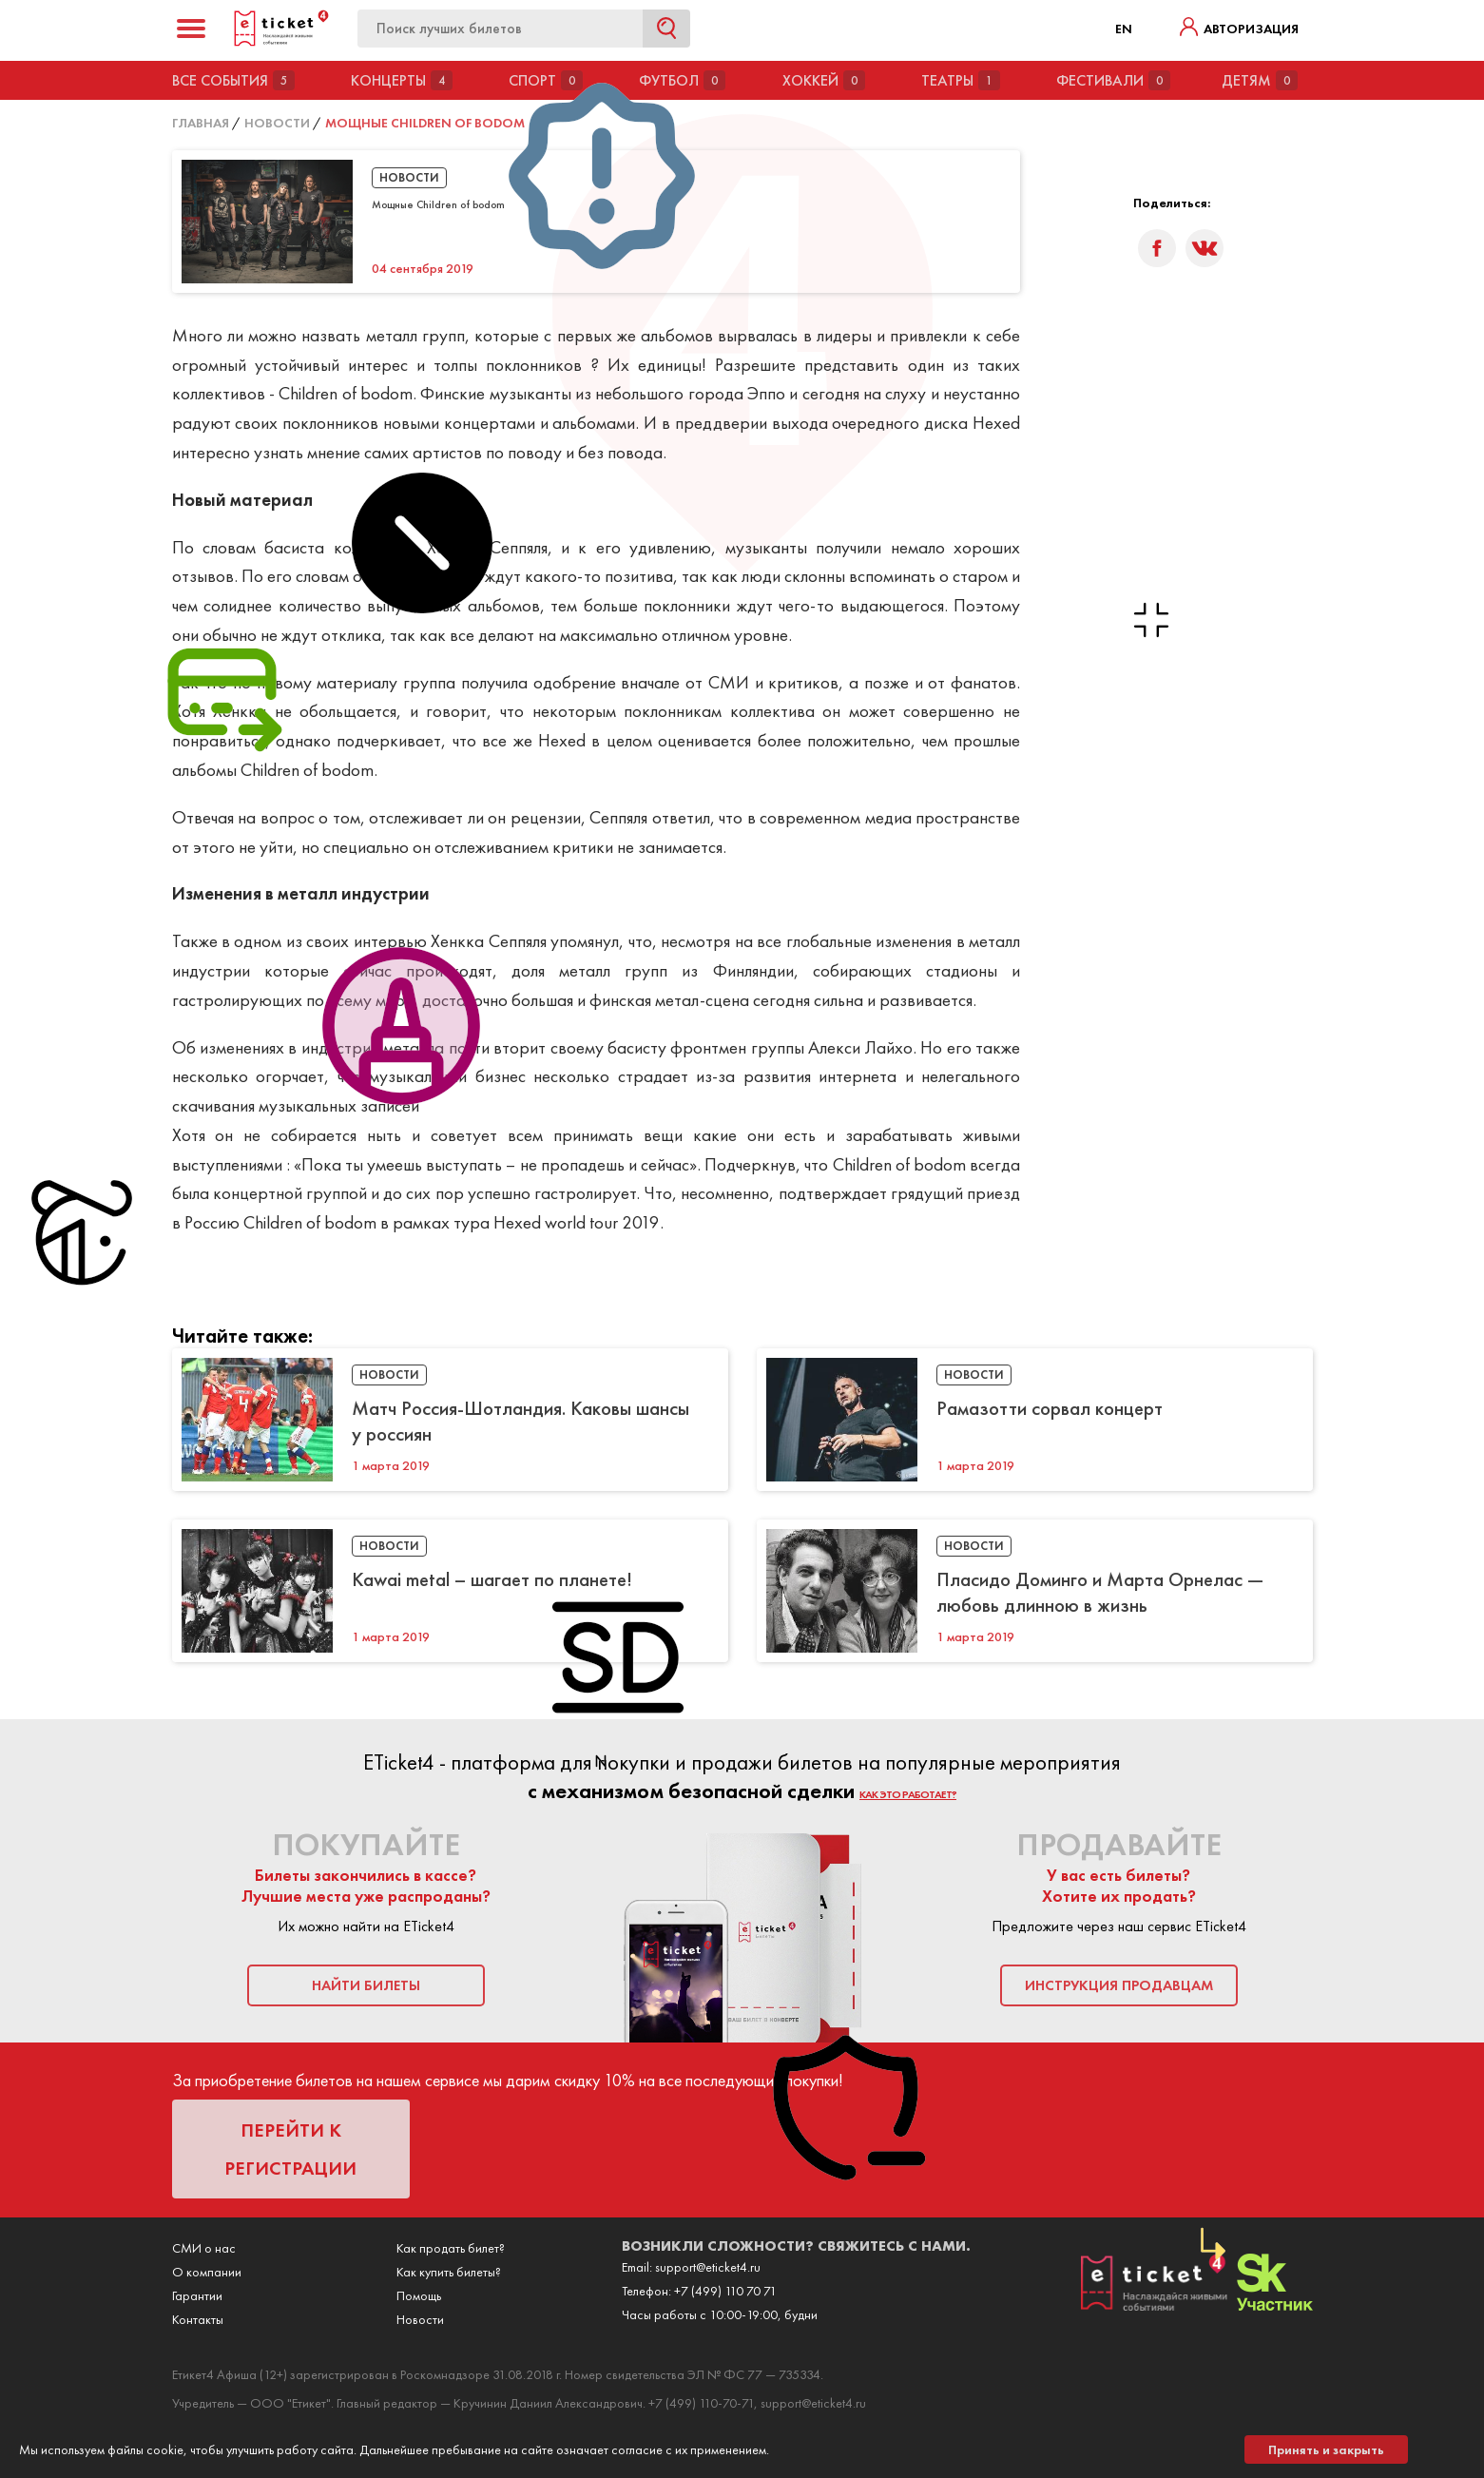 The image size is (1484, 2478). What do you see at coordinates (82, 1230) in the screenshot?
I see `open the New York Times app` at bounding box center [82, 1230].